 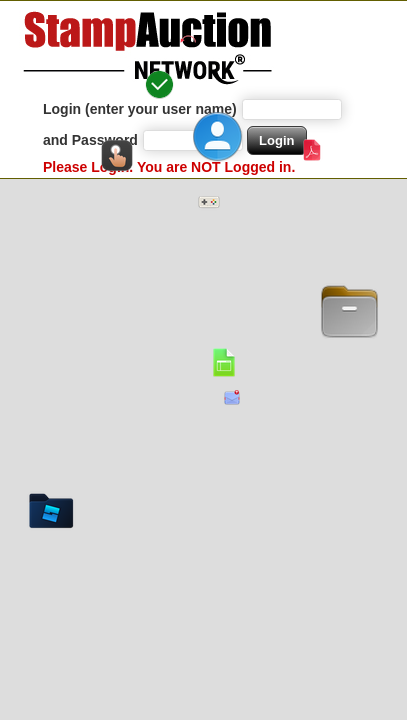 What do you see at coordinates (349, 311) in the screenshot?
I see `open the file manager` at bounding box center [349, 311].